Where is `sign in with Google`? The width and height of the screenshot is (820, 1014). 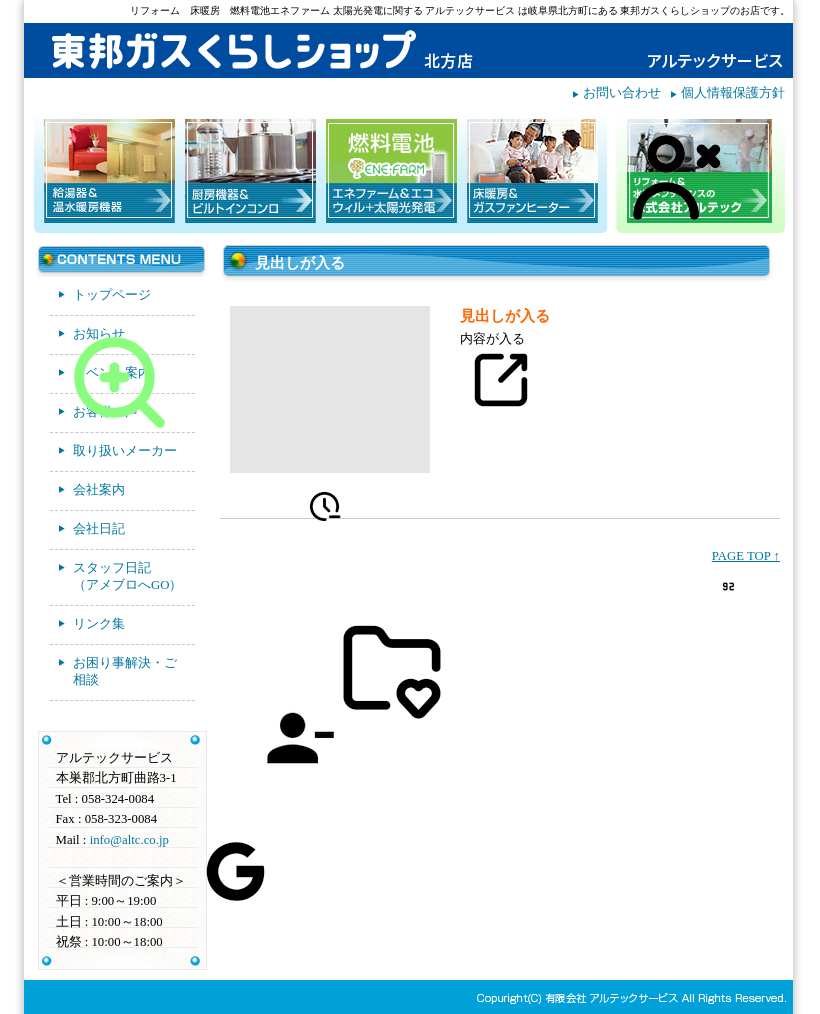
sign in with Google is located at coordinates (235, 871).